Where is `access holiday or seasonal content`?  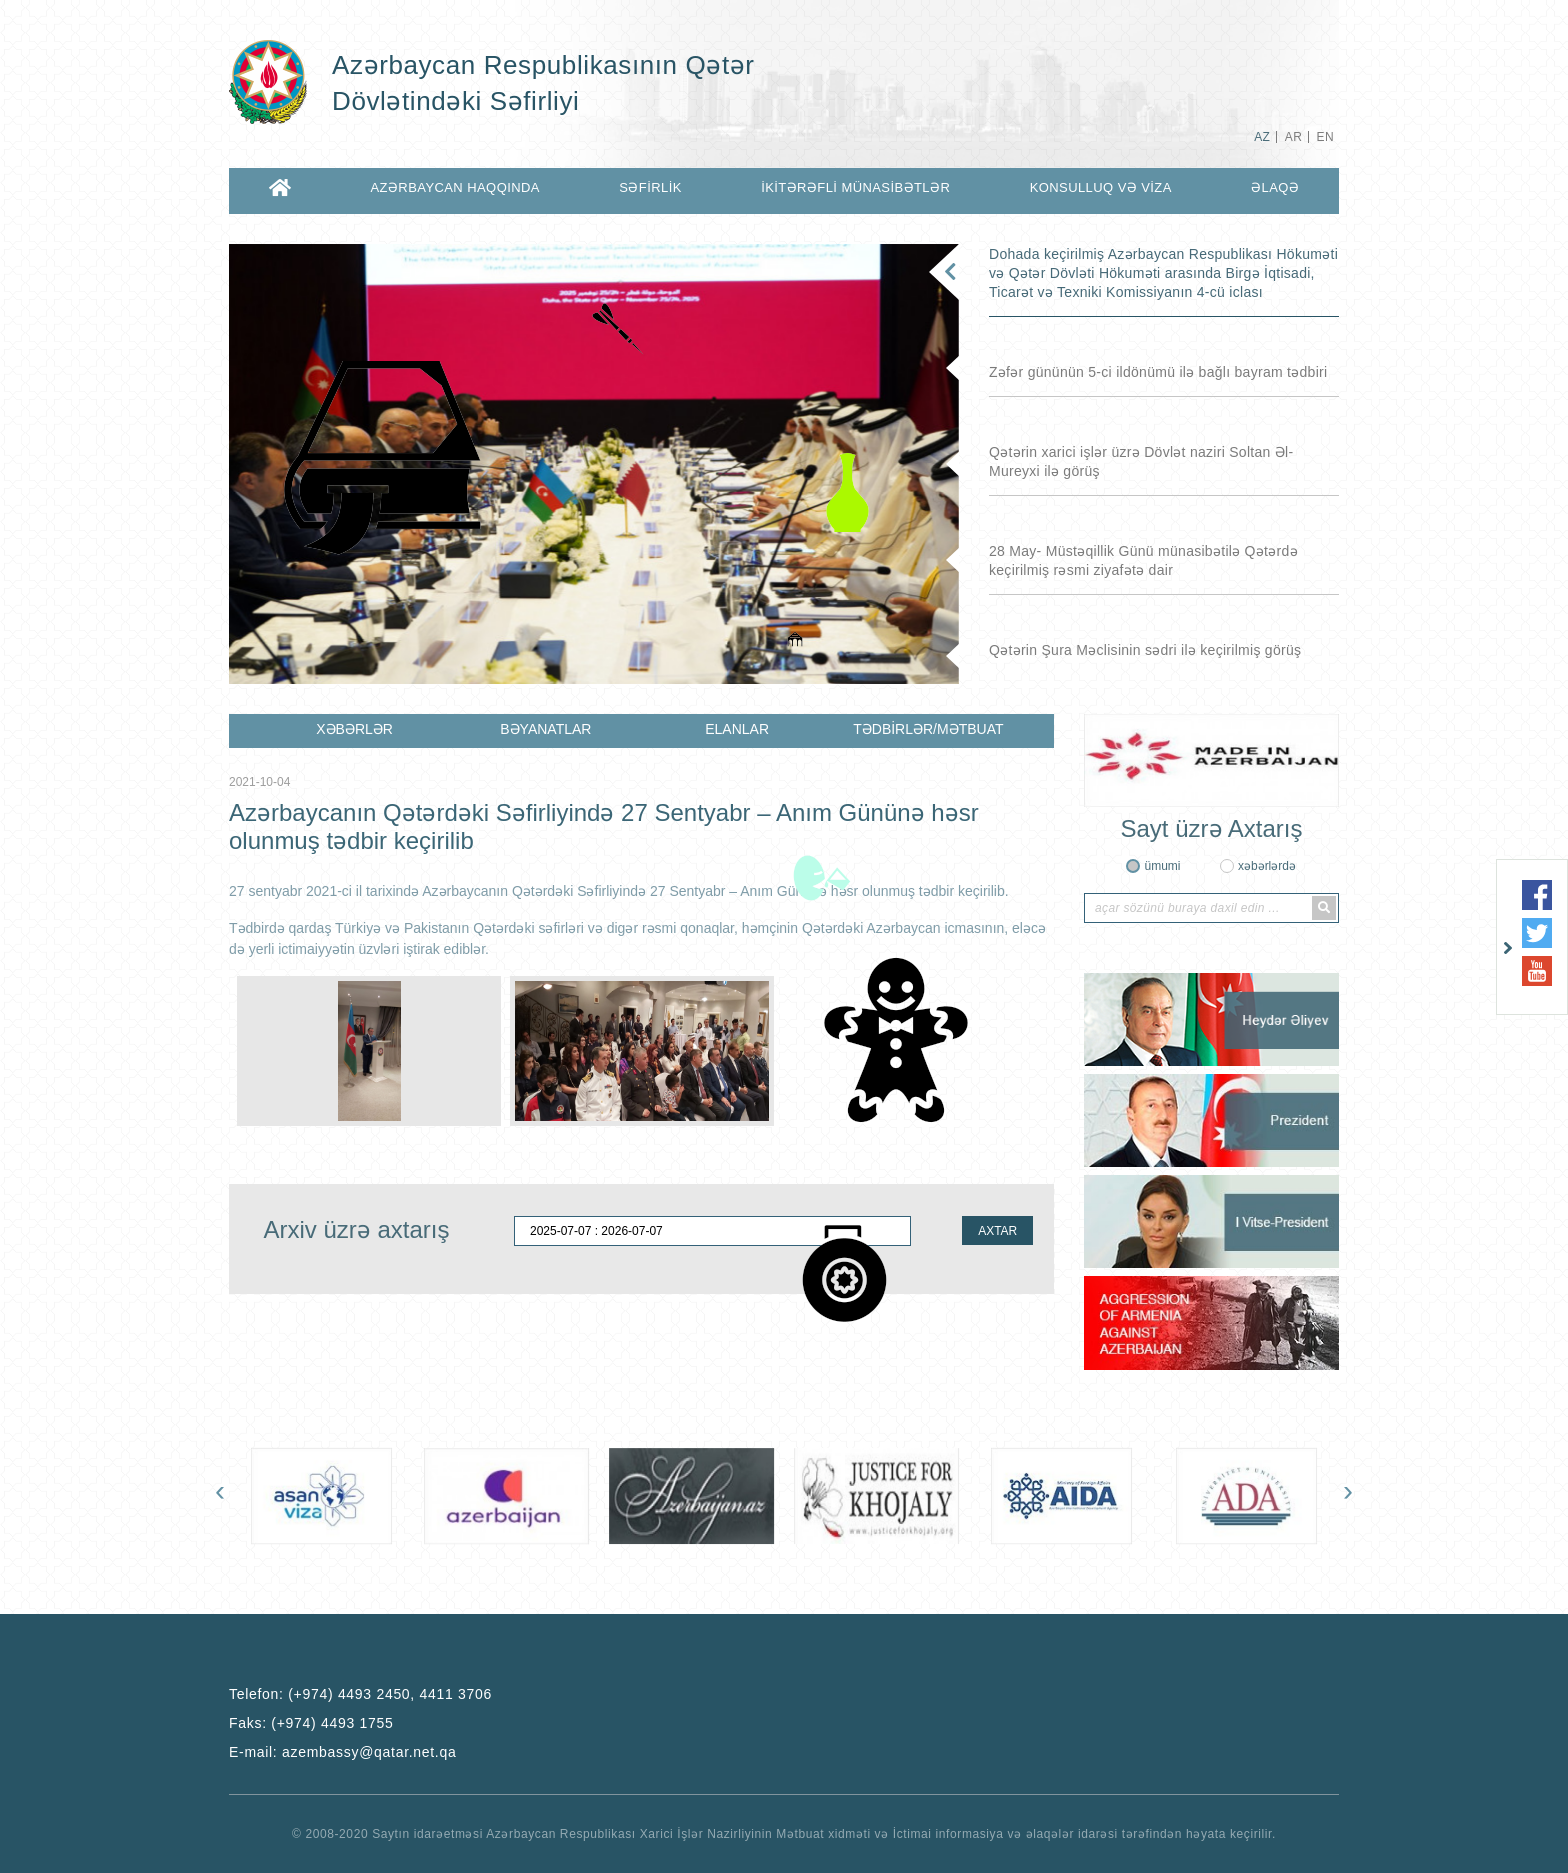
access holiday or seasonal content is located at coordinates (896, 1040).